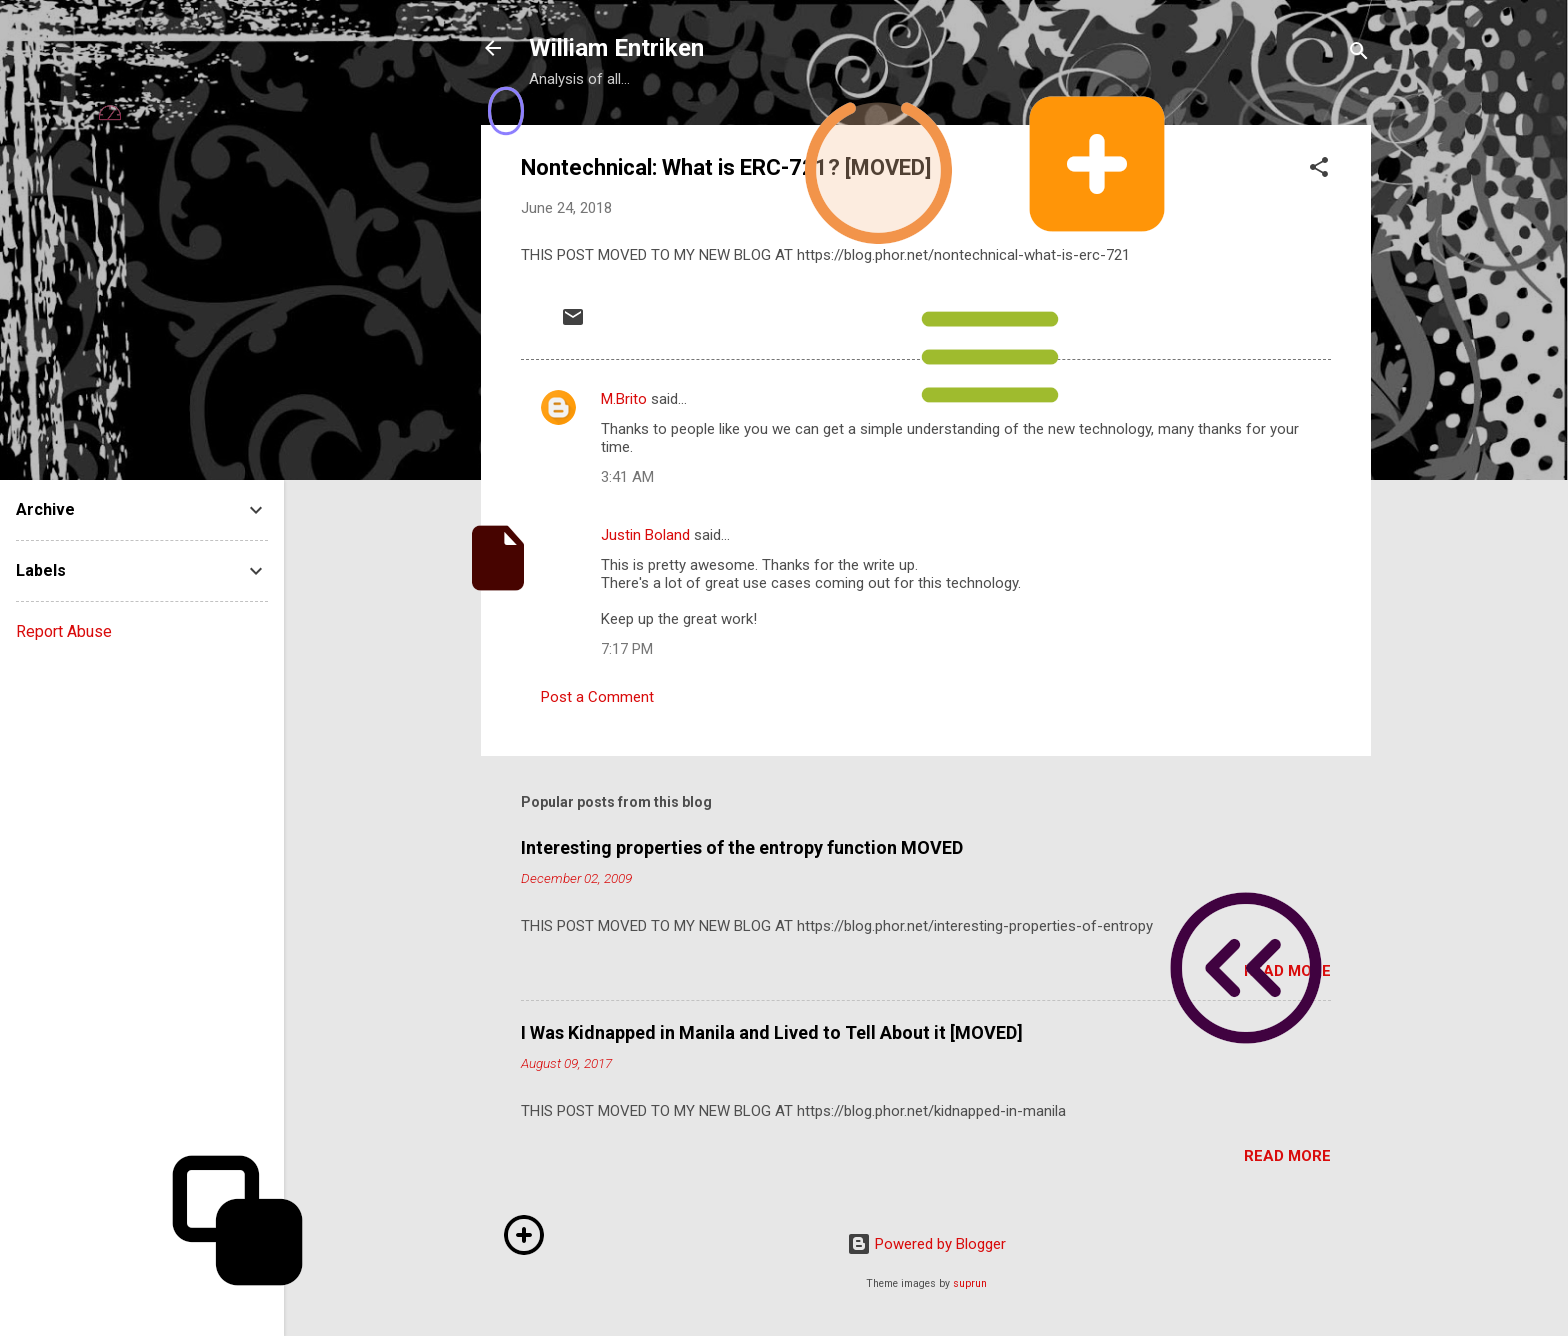 This screenshot has height=1336, width=1568. I want to click on go back to the beginning, so click(1246, 968).